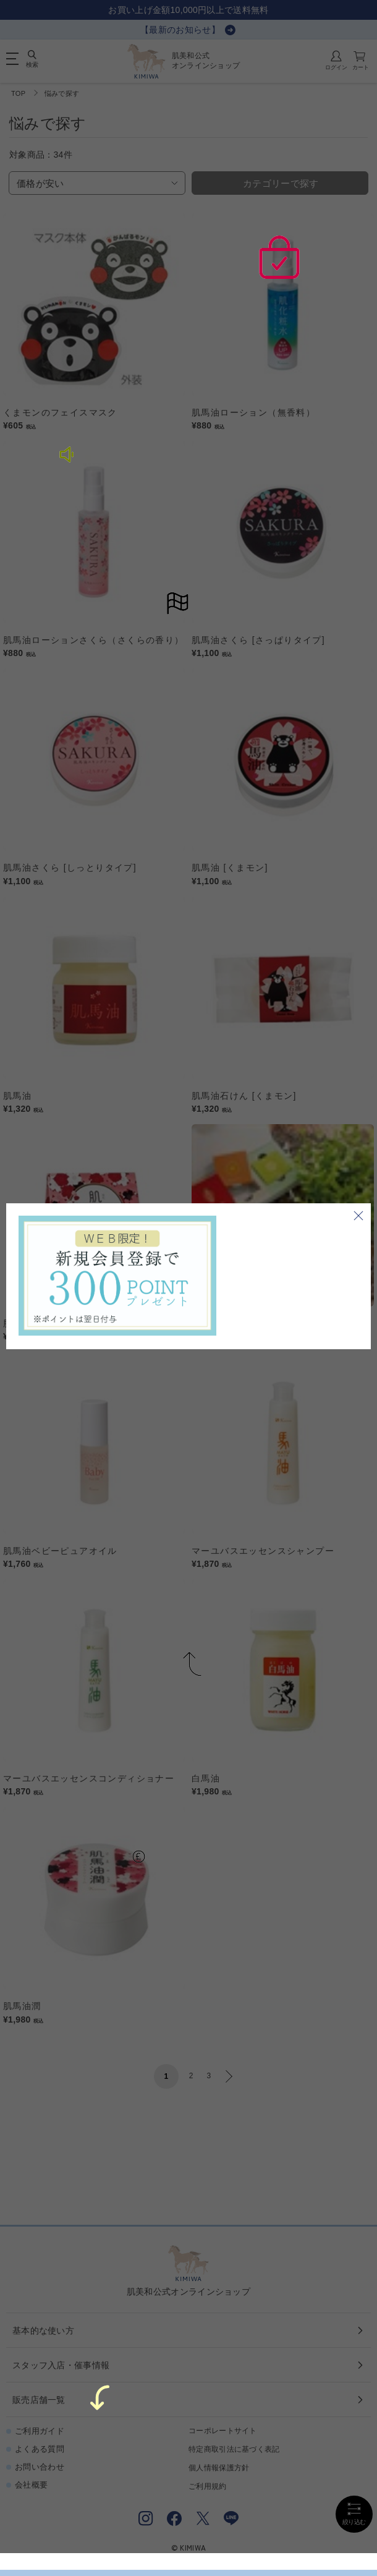 This screenshot has width=377, height=2576. I want to click on order confirmed or purchase complete, so click(279, 257).